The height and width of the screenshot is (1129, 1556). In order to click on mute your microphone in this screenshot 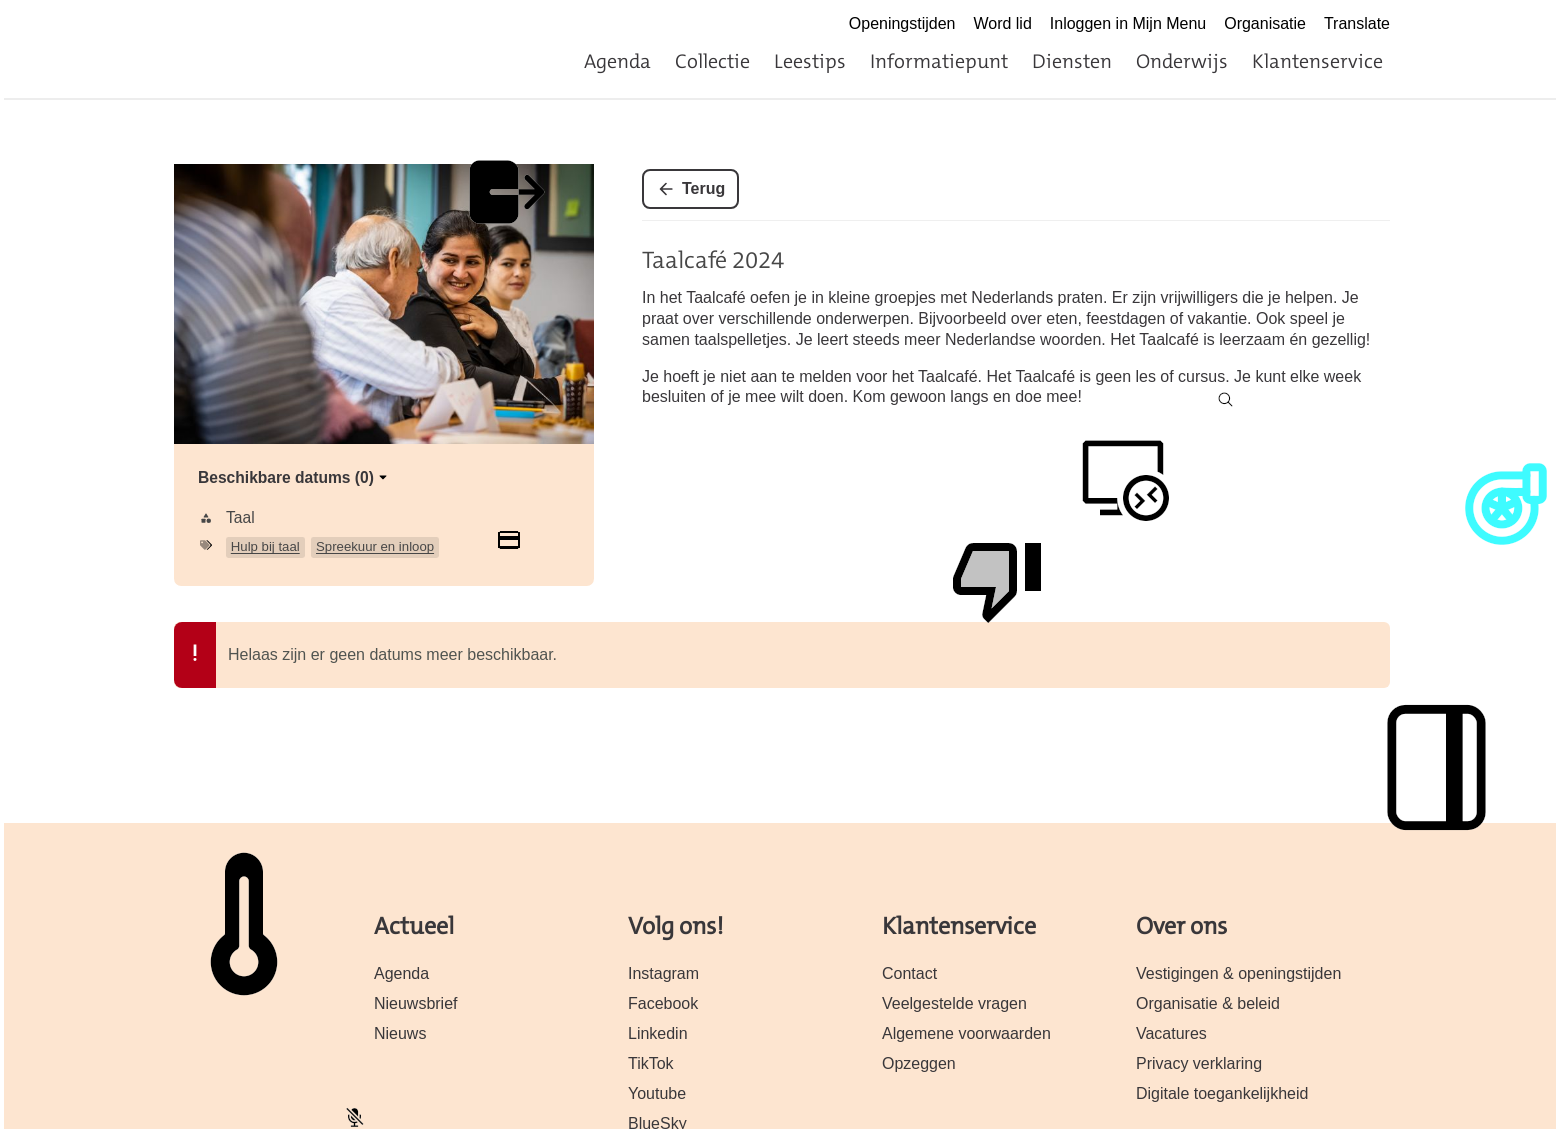, I will do `click(354, 1117)`.